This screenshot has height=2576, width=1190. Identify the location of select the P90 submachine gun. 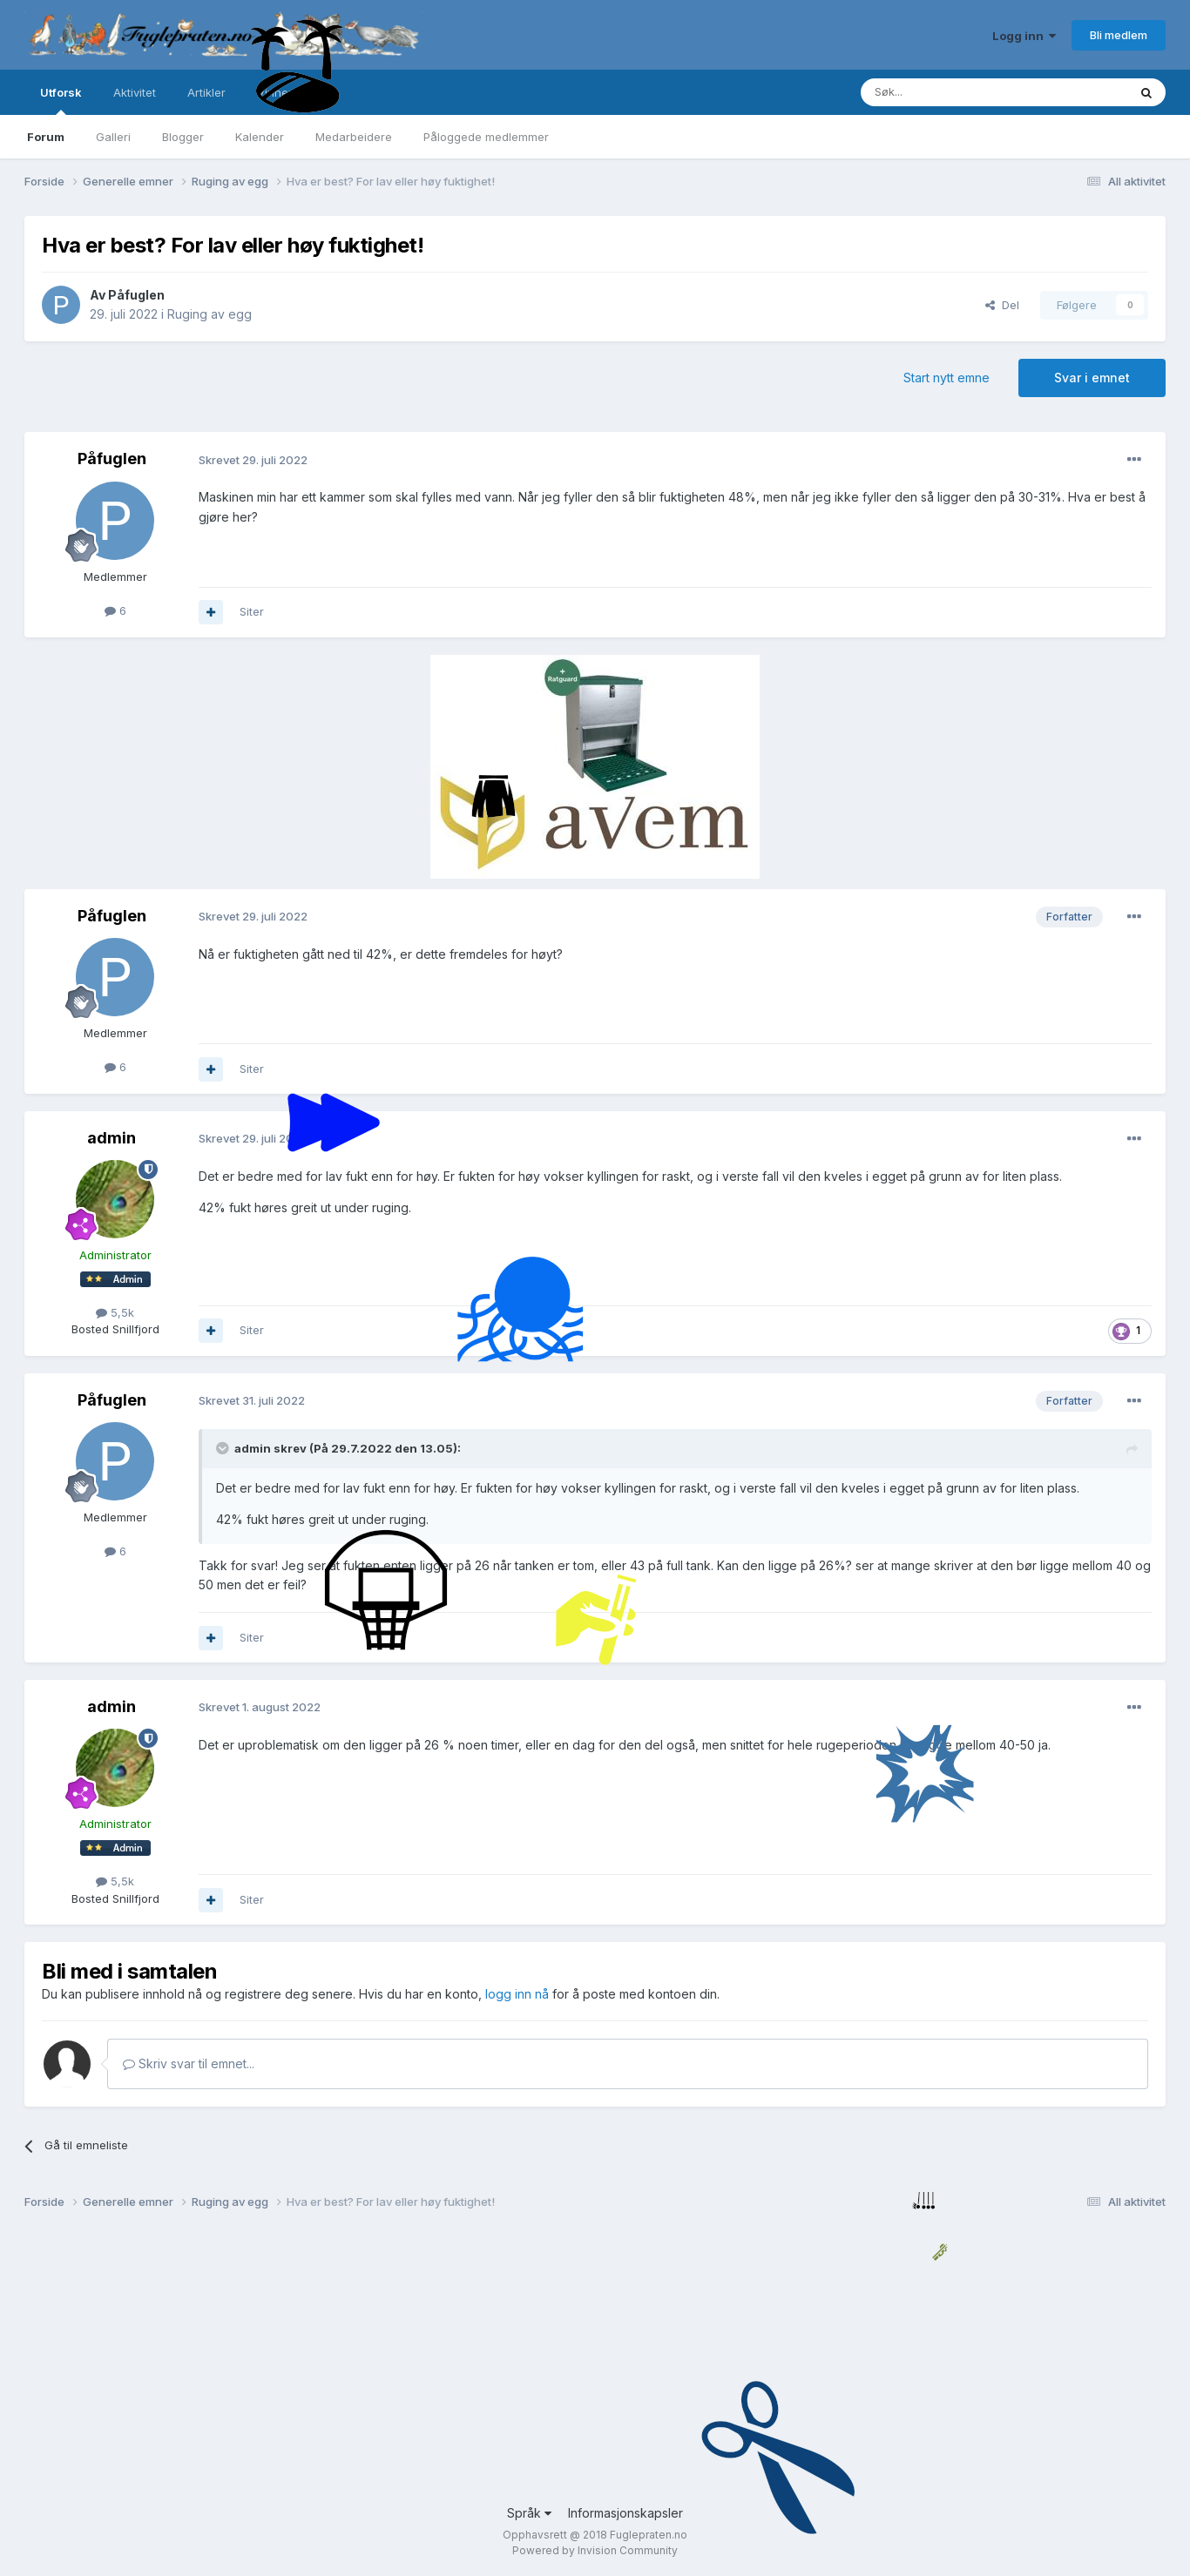
(940, 2252).